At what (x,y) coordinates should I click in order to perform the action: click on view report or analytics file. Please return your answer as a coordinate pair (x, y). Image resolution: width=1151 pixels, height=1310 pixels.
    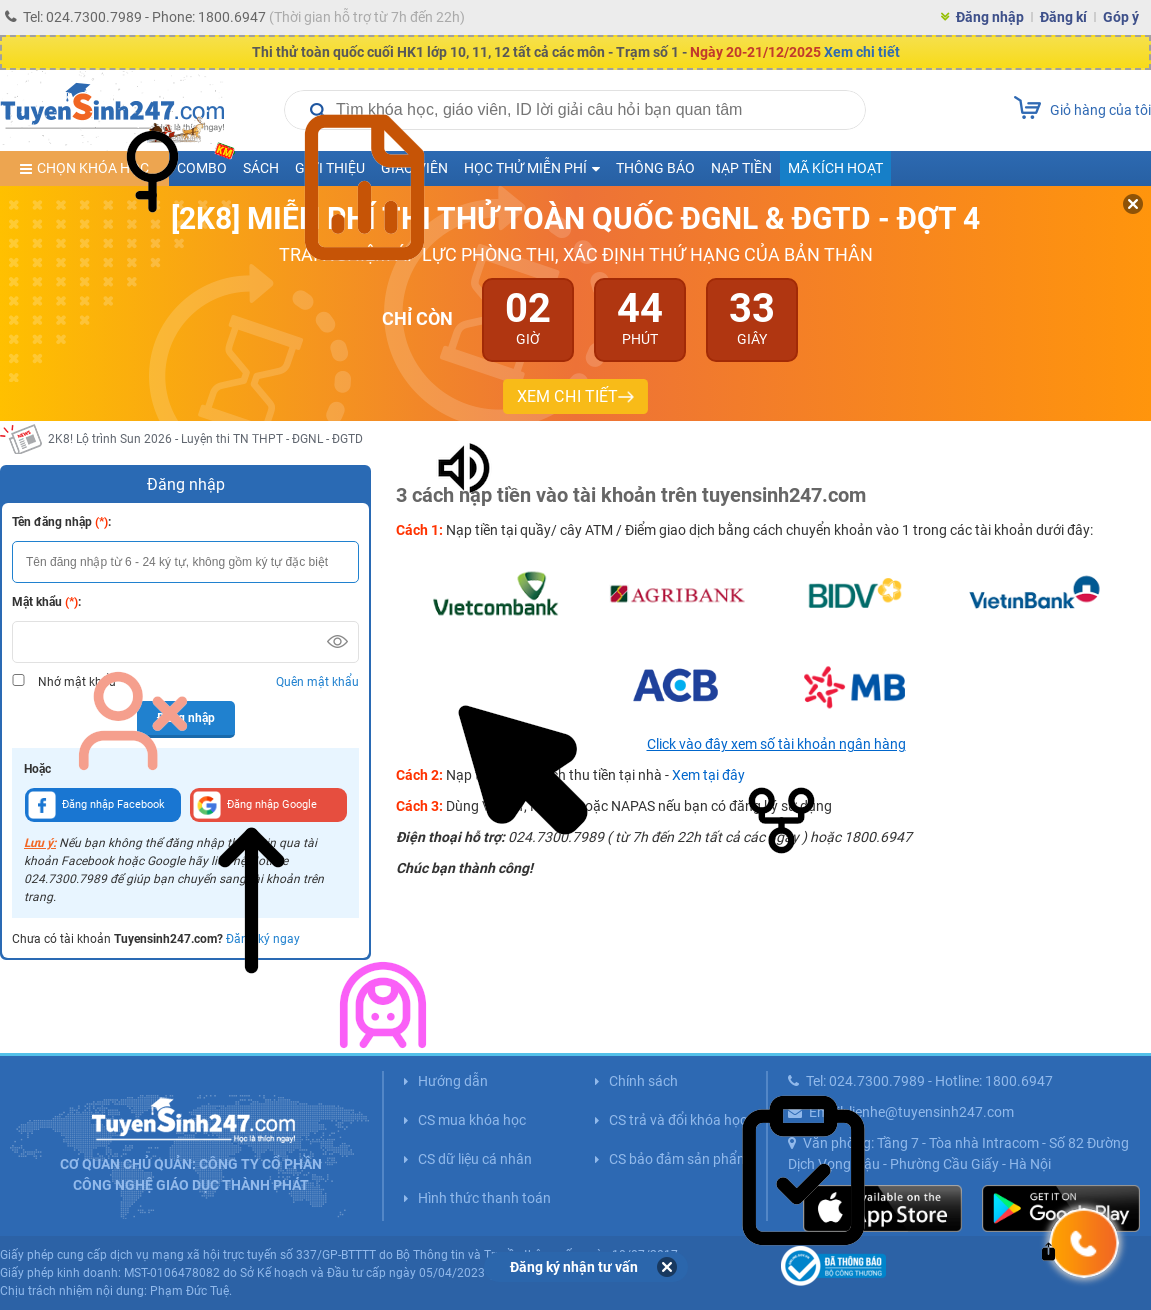
    Looking at the image, I should click on (364, 187).